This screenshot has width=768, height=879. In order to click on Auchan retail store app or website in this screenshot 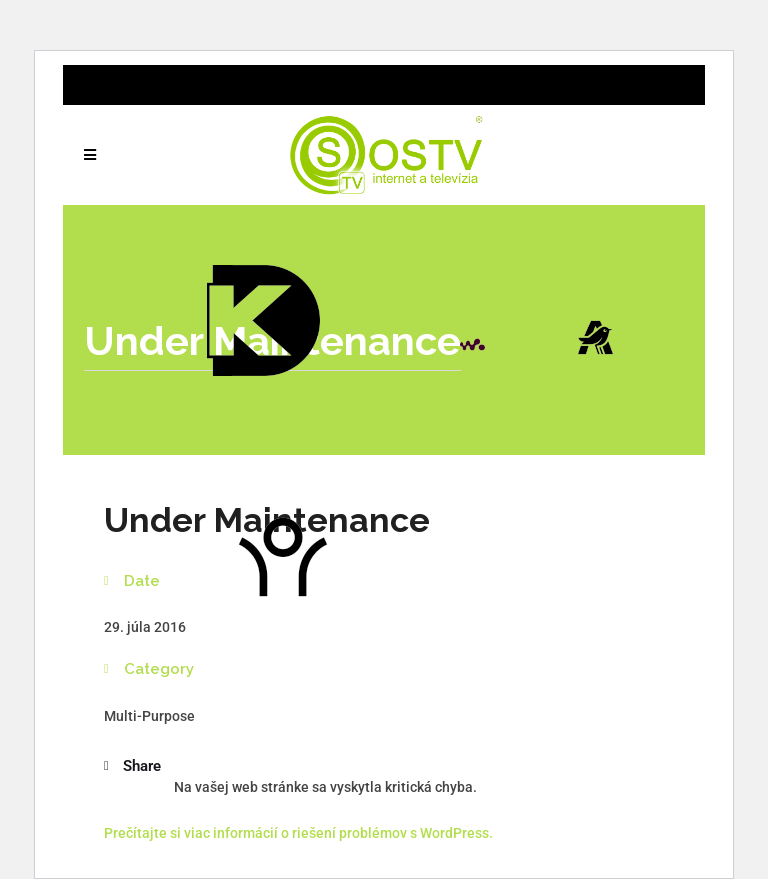, I will do `click(595, 337)`.